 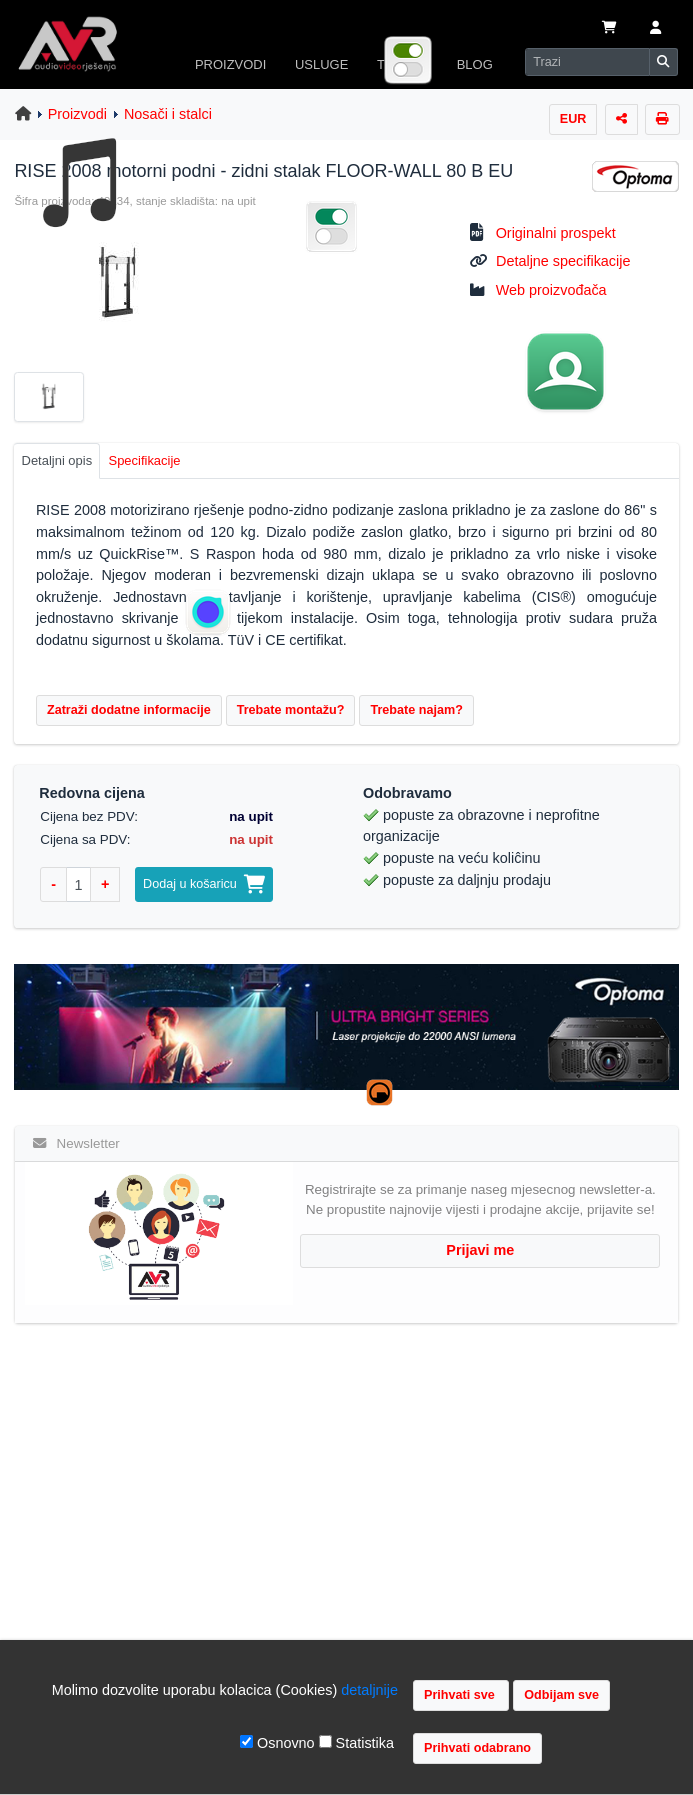 I want to click on open the music app, so click(x=80, y=185).